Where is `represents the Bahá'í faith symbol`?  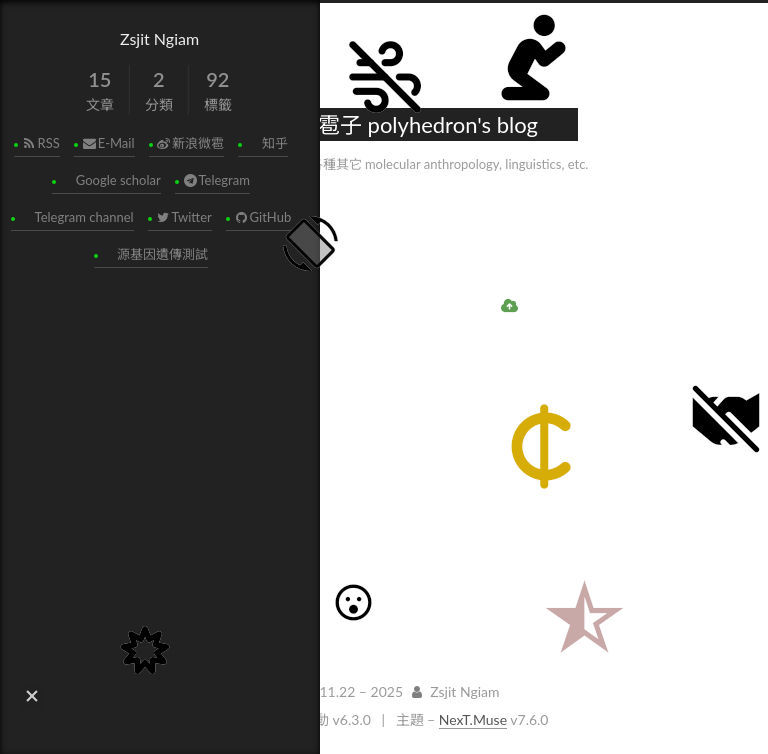 represents the Bahá'í faith symbol is located at coordinates (145, 650).